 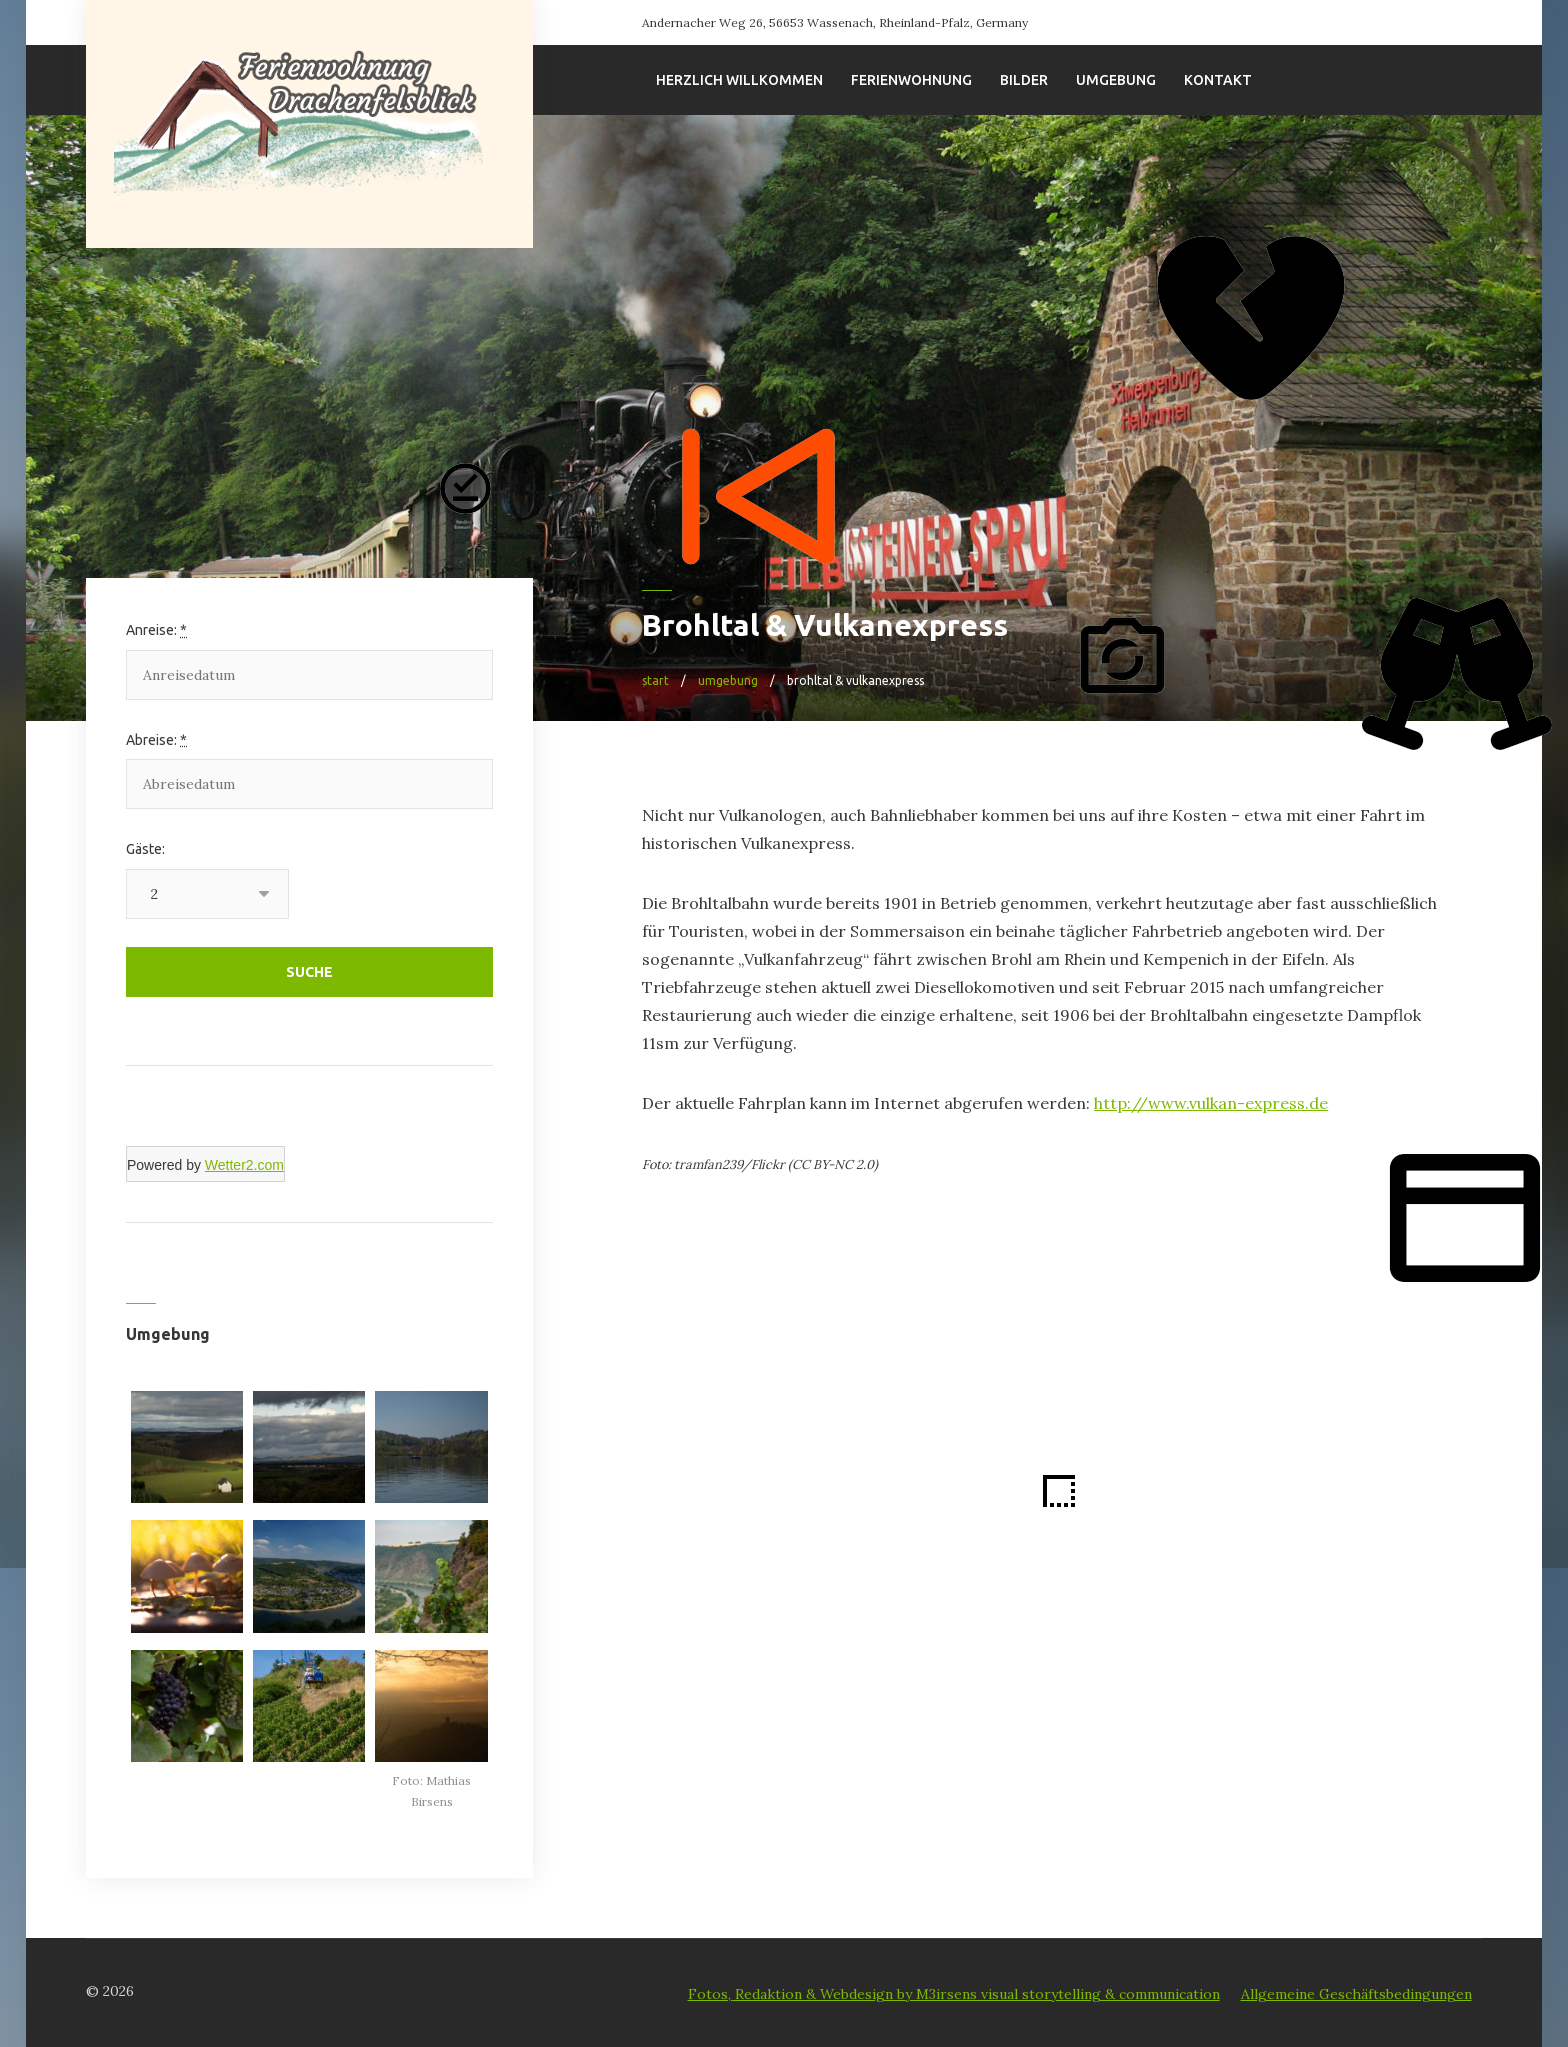 What do you see at coordinates (1059, 1491) in the screenshot?
I see `customize table or element border style` at bounding box center [1059, 1491].